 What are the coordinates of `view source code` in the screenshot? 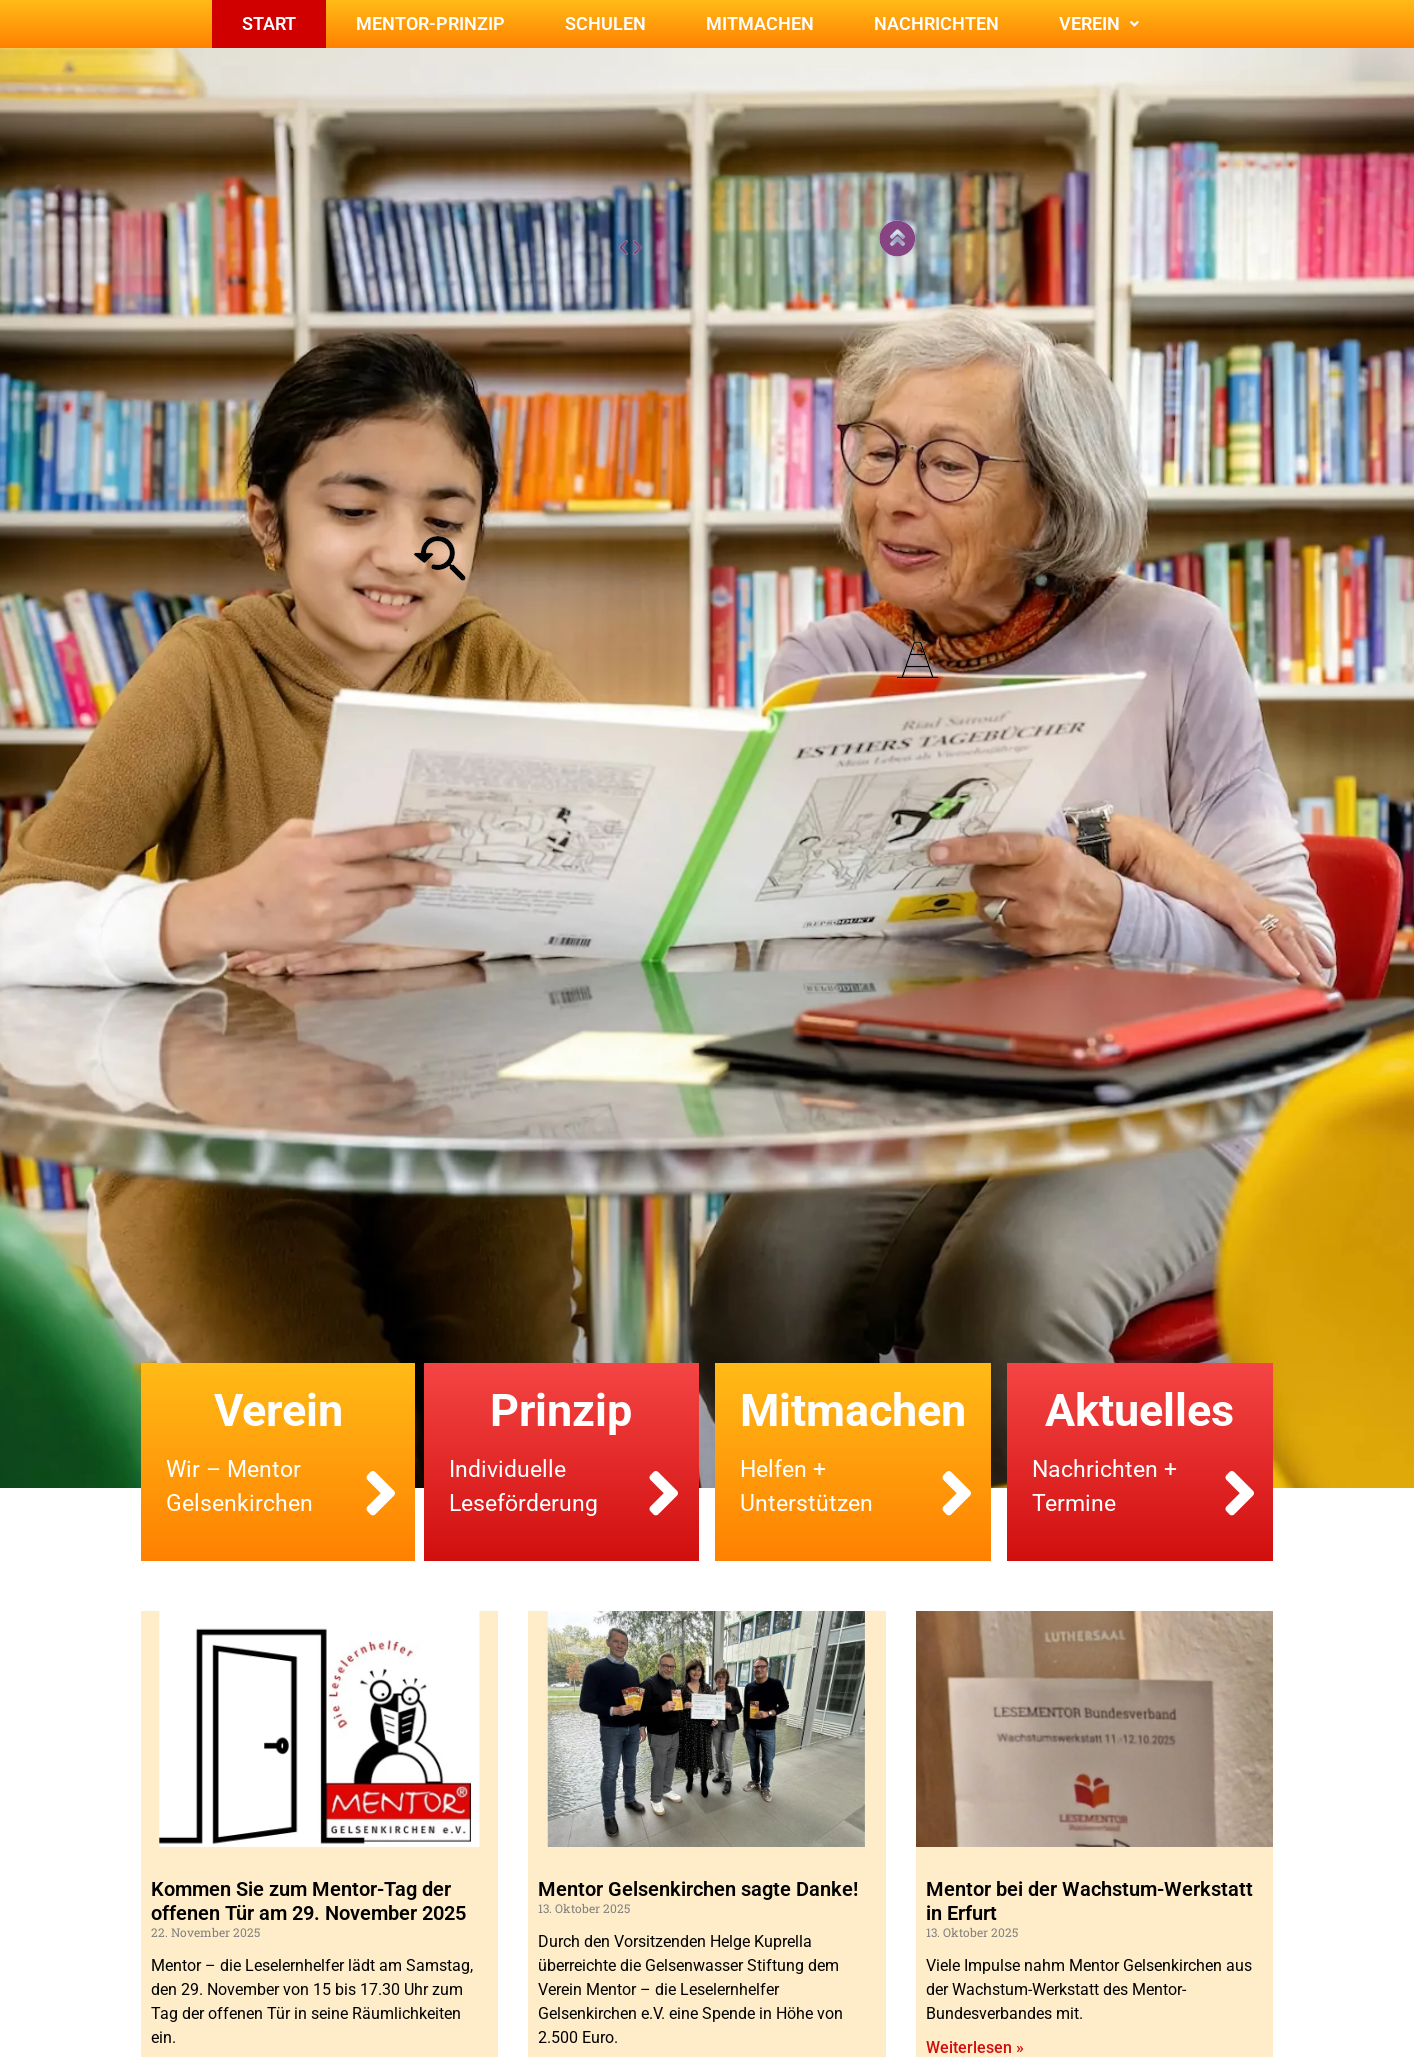 It's located at (630, 247).